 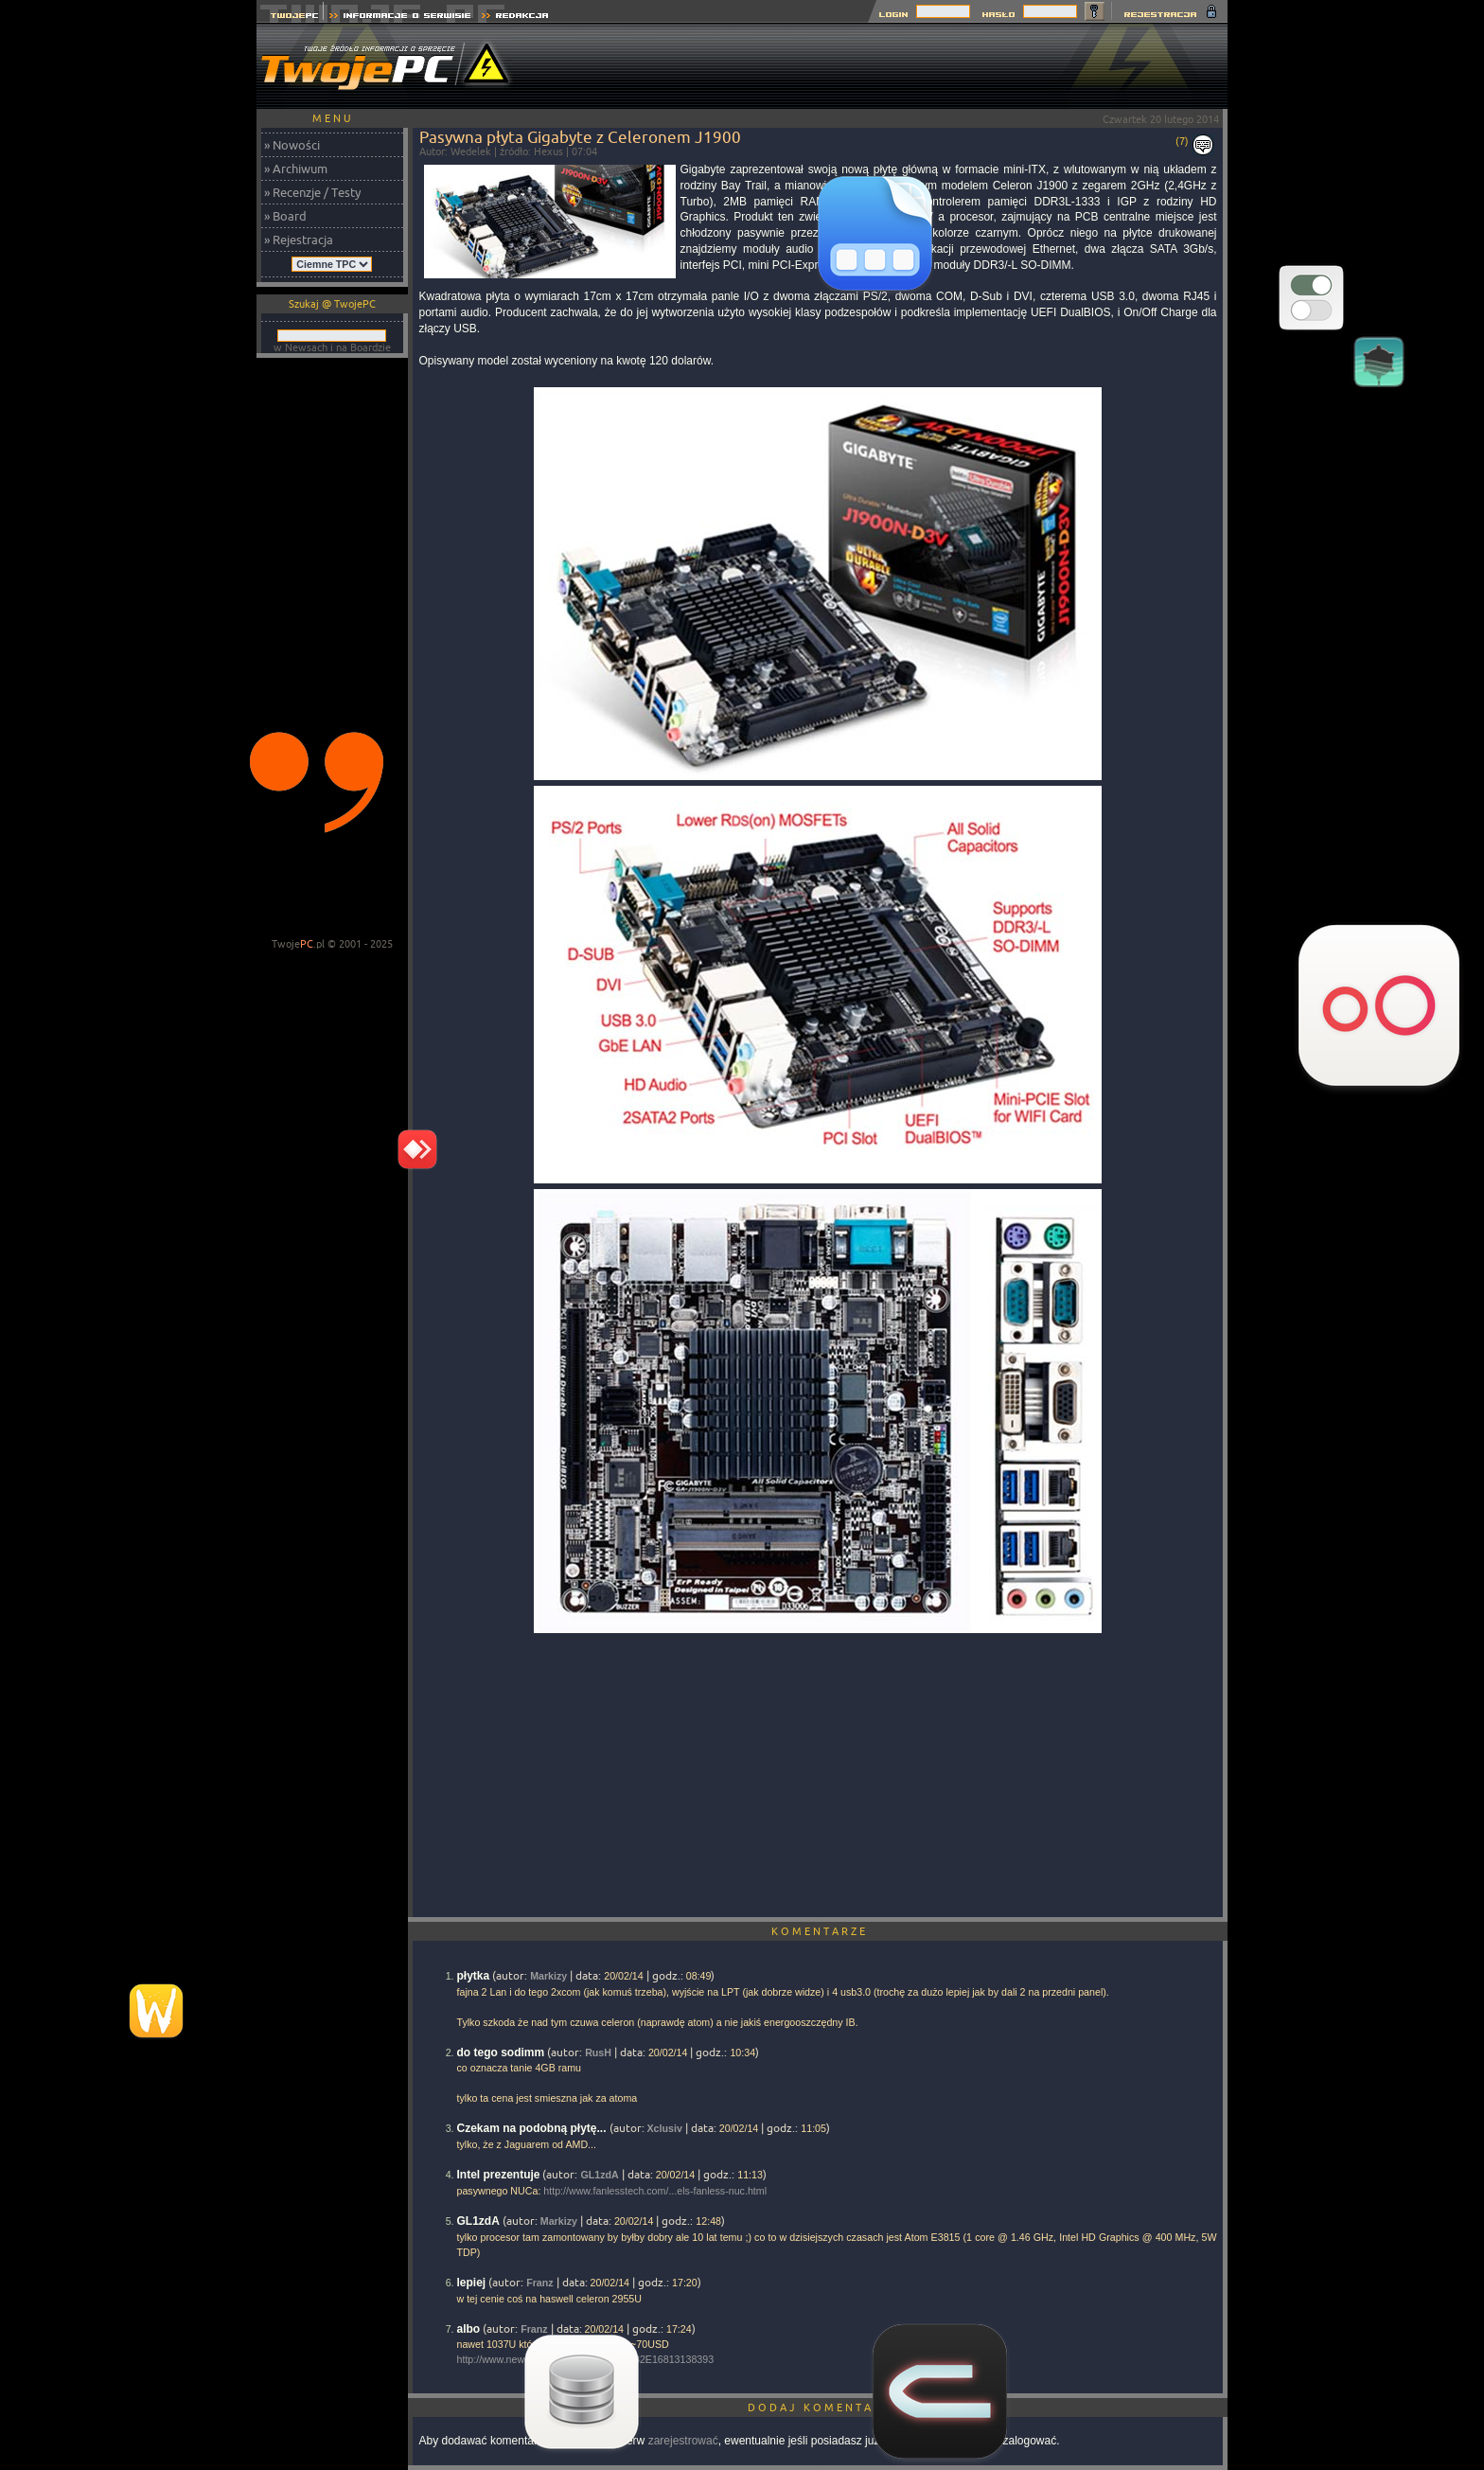 I want to click on launch crysis game, so click(x=940, y=2391).